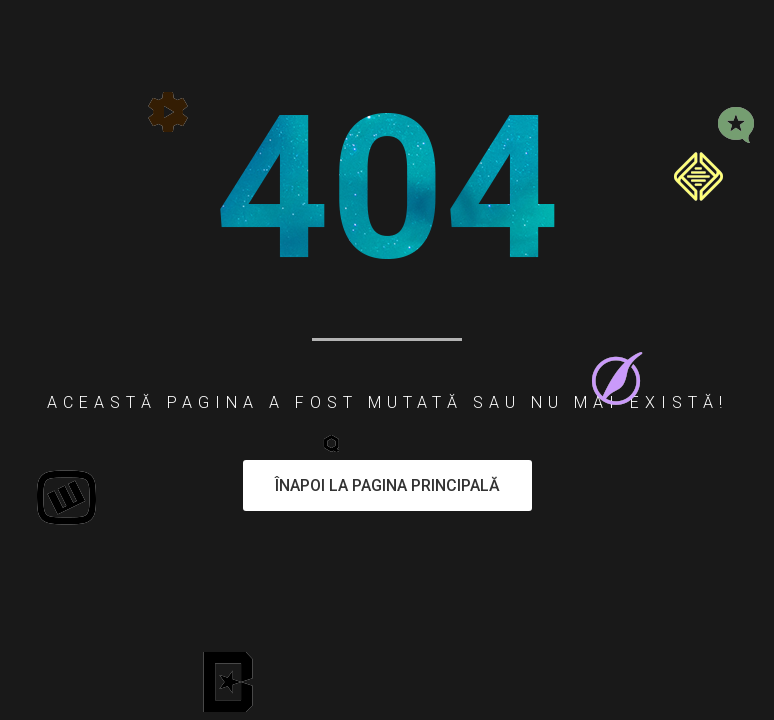 The width and height of the screenshot is (774, 720). I want to click on pied piper company logo, so click(616, 379).